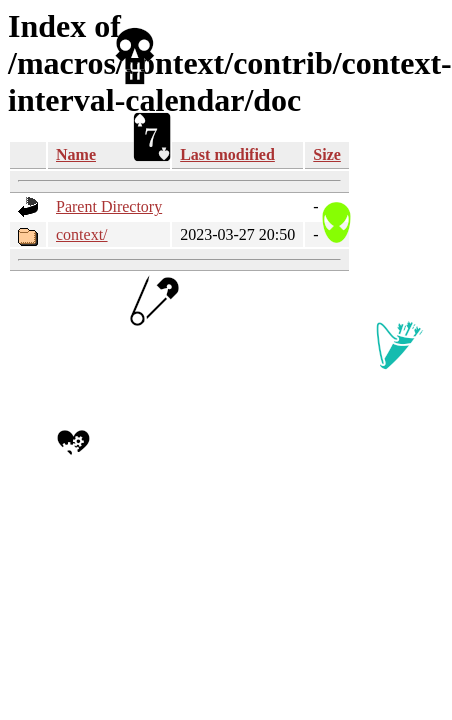 The width and height of the screenshot is (452, 720). I want to click on select spider mask avatar or character, so click(336, 222).